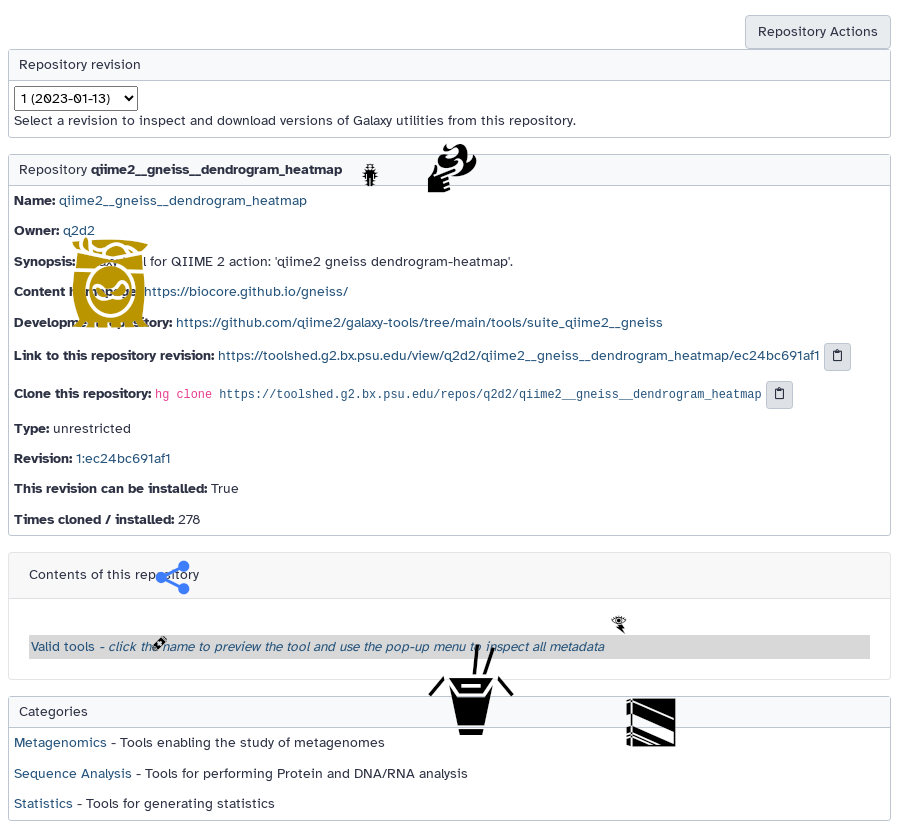  What do you see at coordinates (110, 282) in the screenshot?
I see `snack or food item in a game inventory` at bounding box center [110, 282].